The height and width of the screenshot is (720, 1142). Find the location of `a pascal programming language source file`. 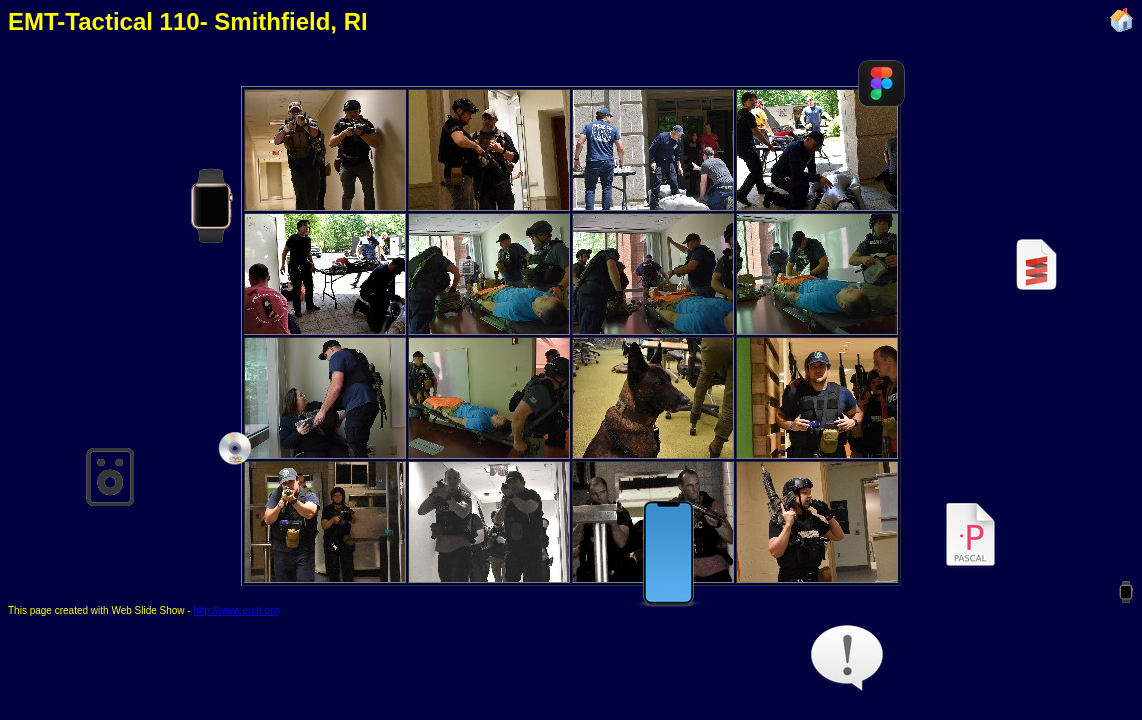

a pascal programming language source file is located at coordinates (970, 535).